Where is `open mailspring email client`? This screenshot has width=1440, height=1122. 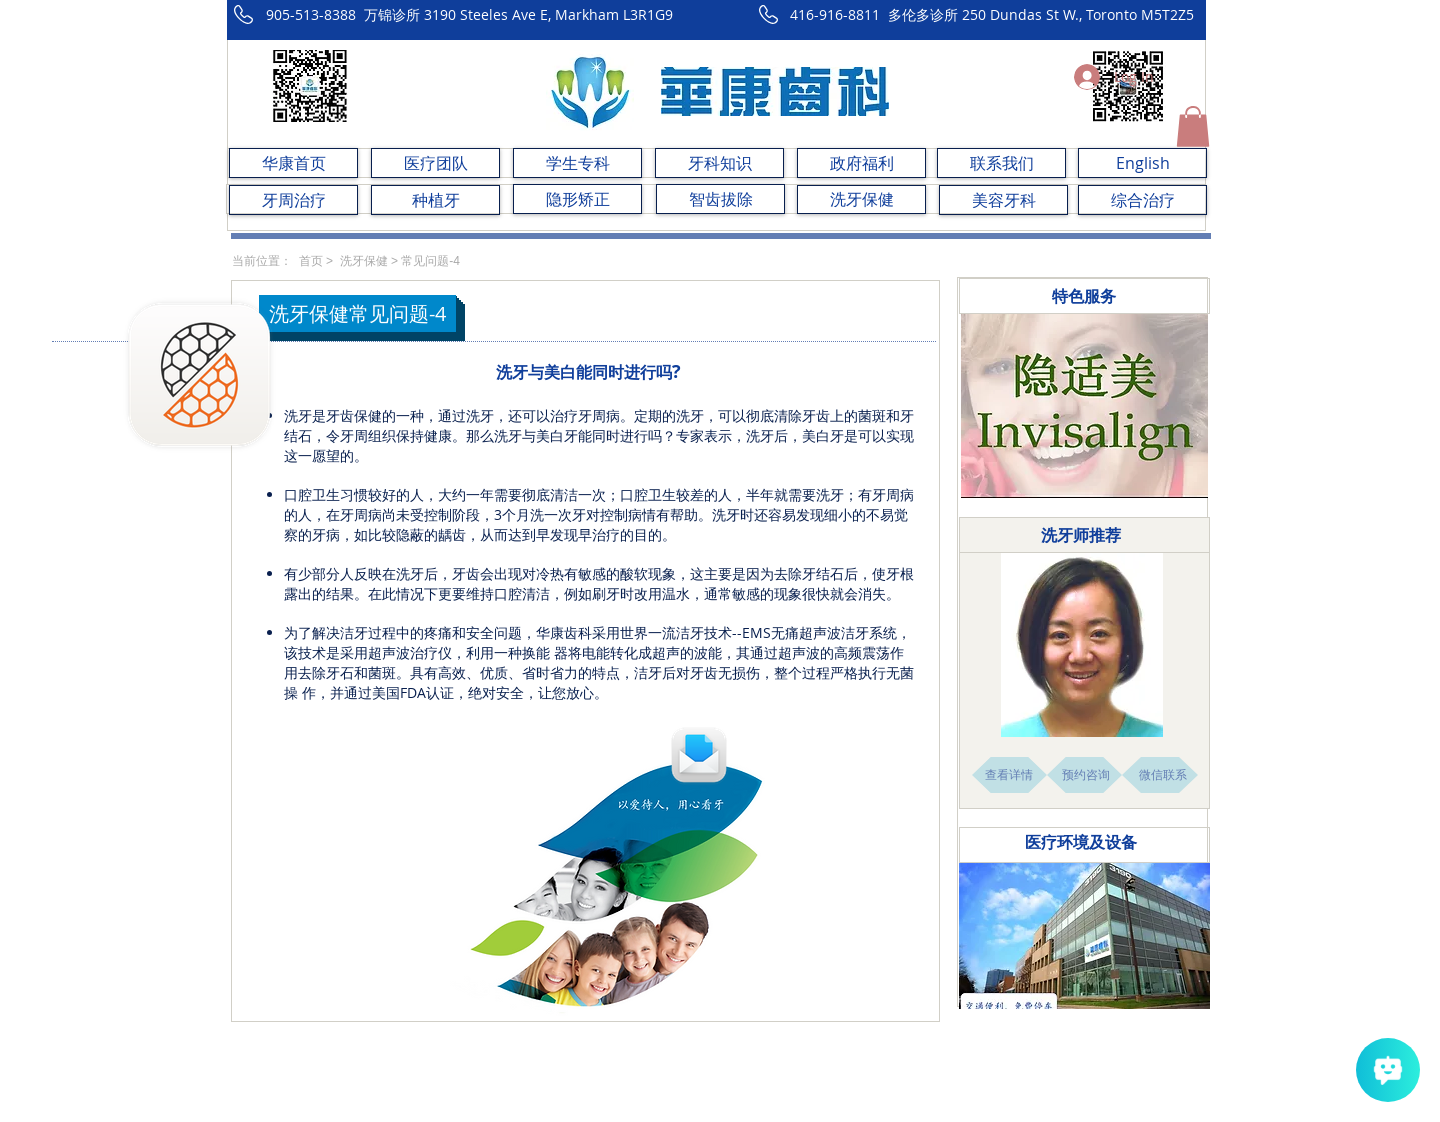
open mailspring email client is located at coordinates (699, 755).